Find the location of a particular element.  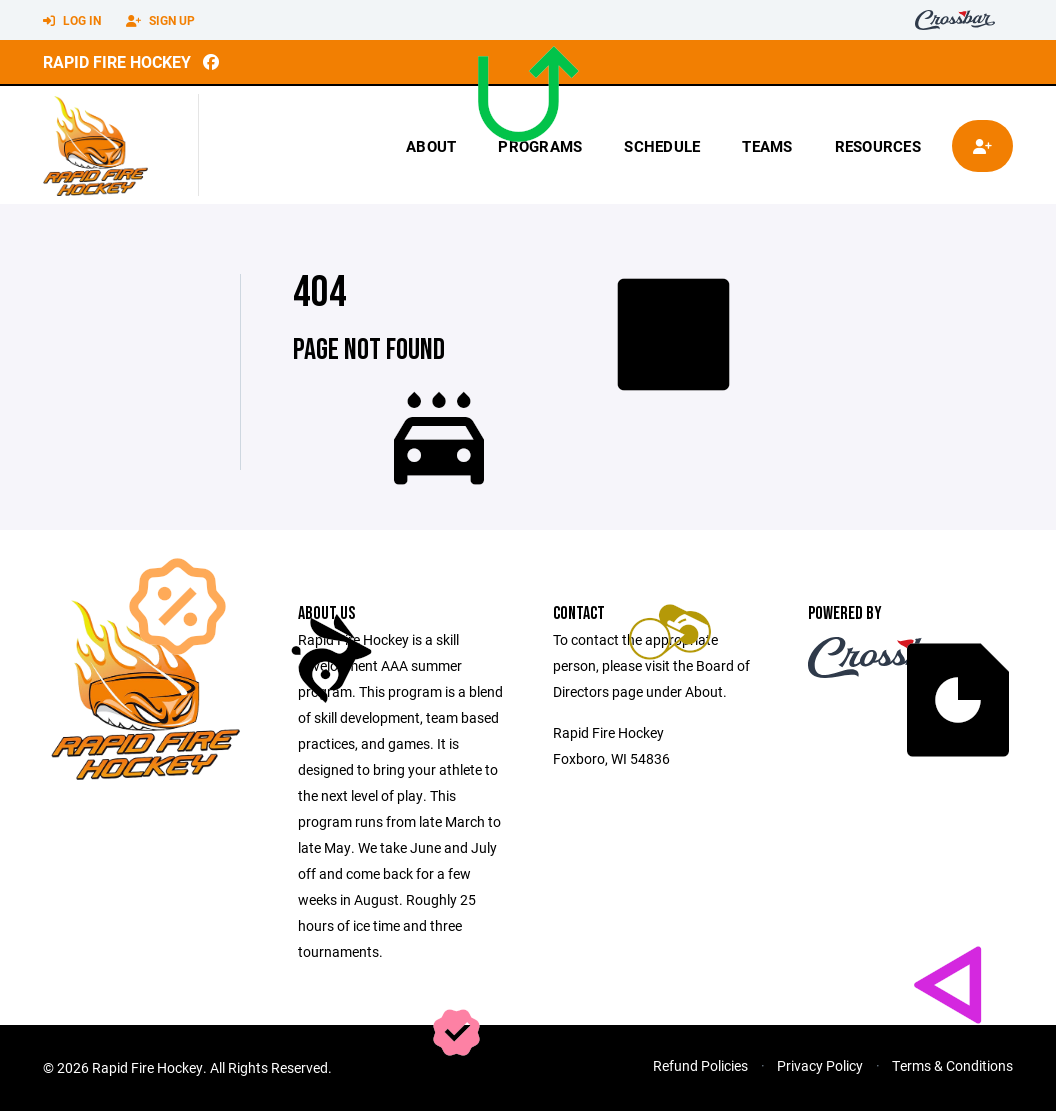

redo or repeat last action is located at coordinates (523, 96).